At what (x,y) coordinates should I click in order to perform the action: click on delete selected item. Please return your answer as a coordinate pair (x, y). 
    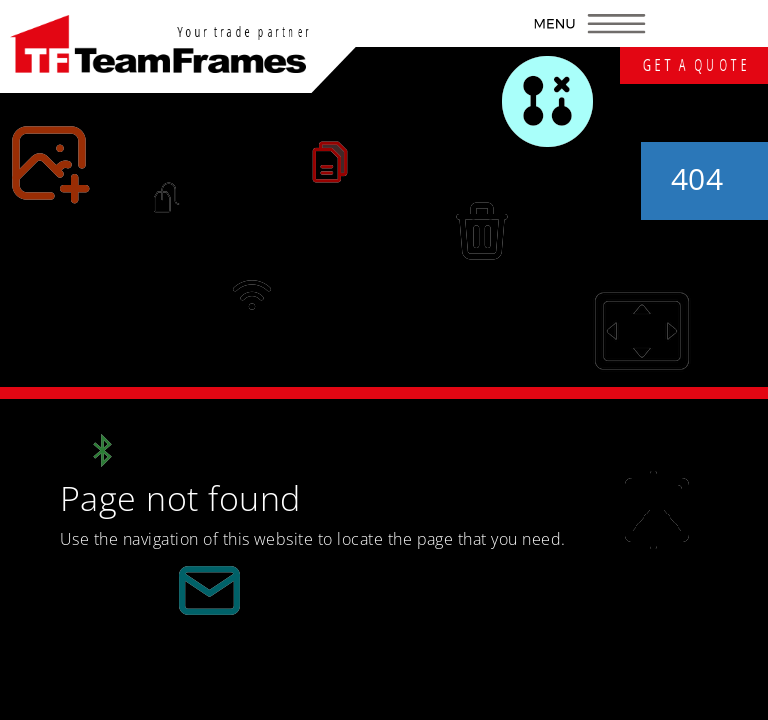
    Looking at the image, I should click on (482, 231).